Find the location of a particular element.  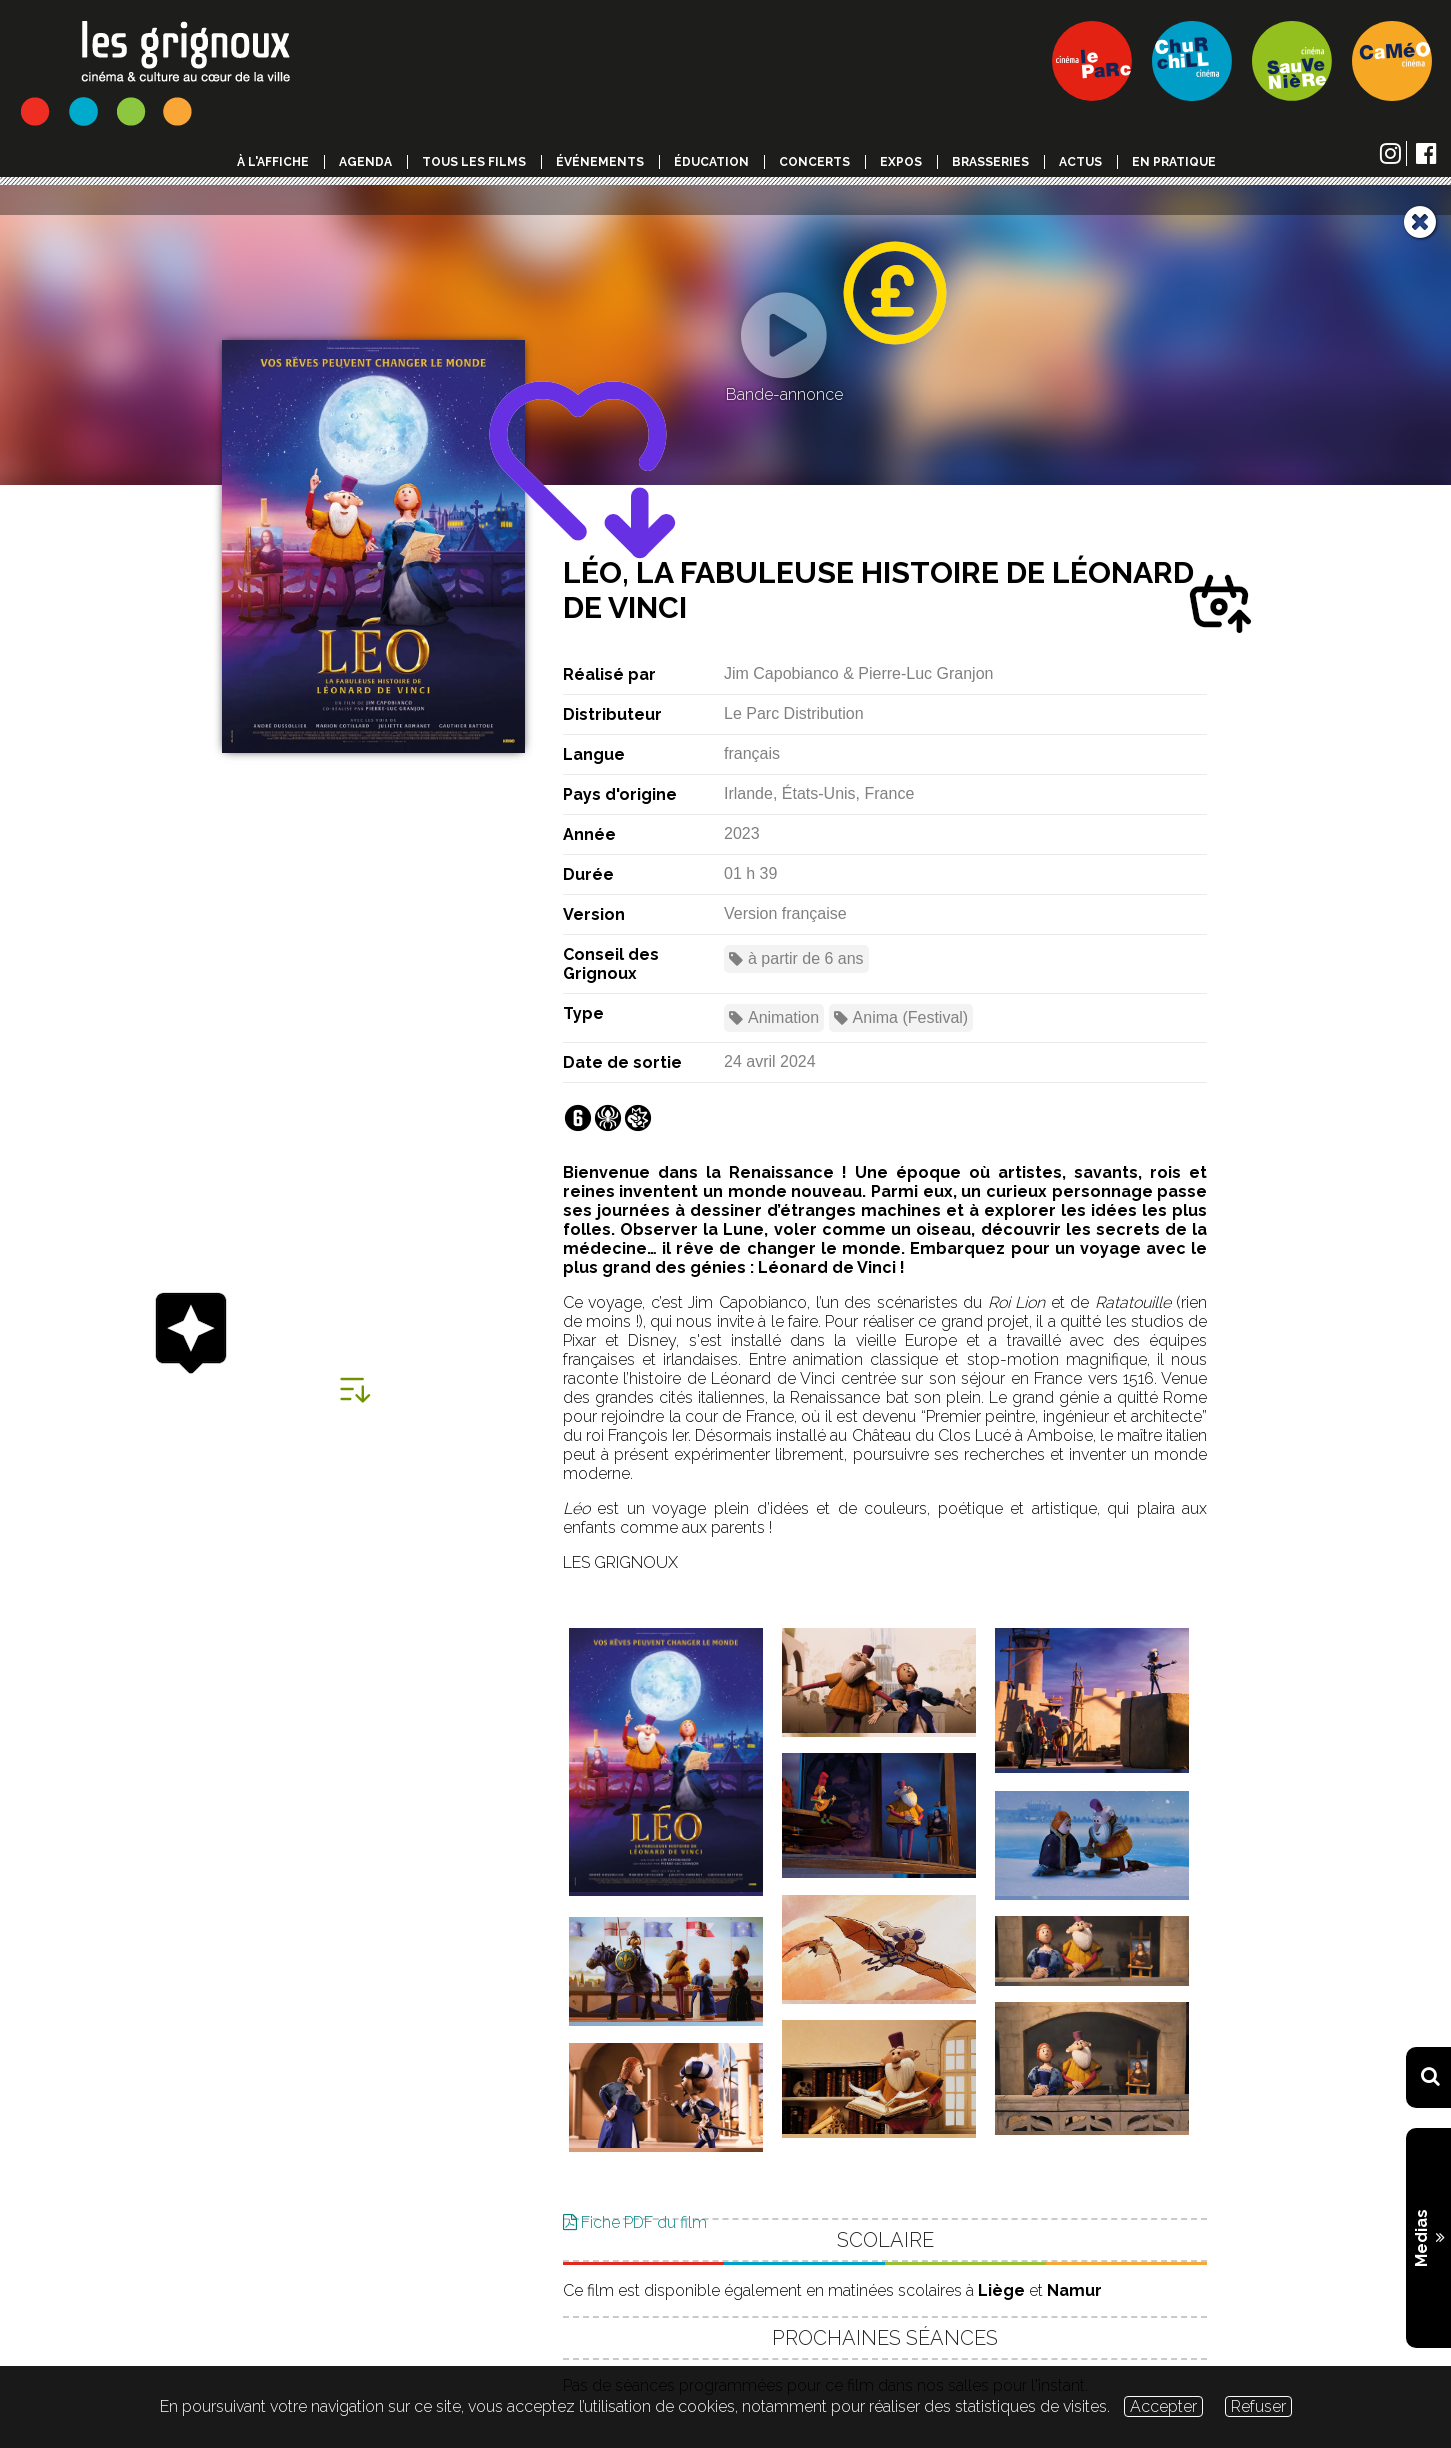

upload items from your basket is located at coordinates (1219, 601).